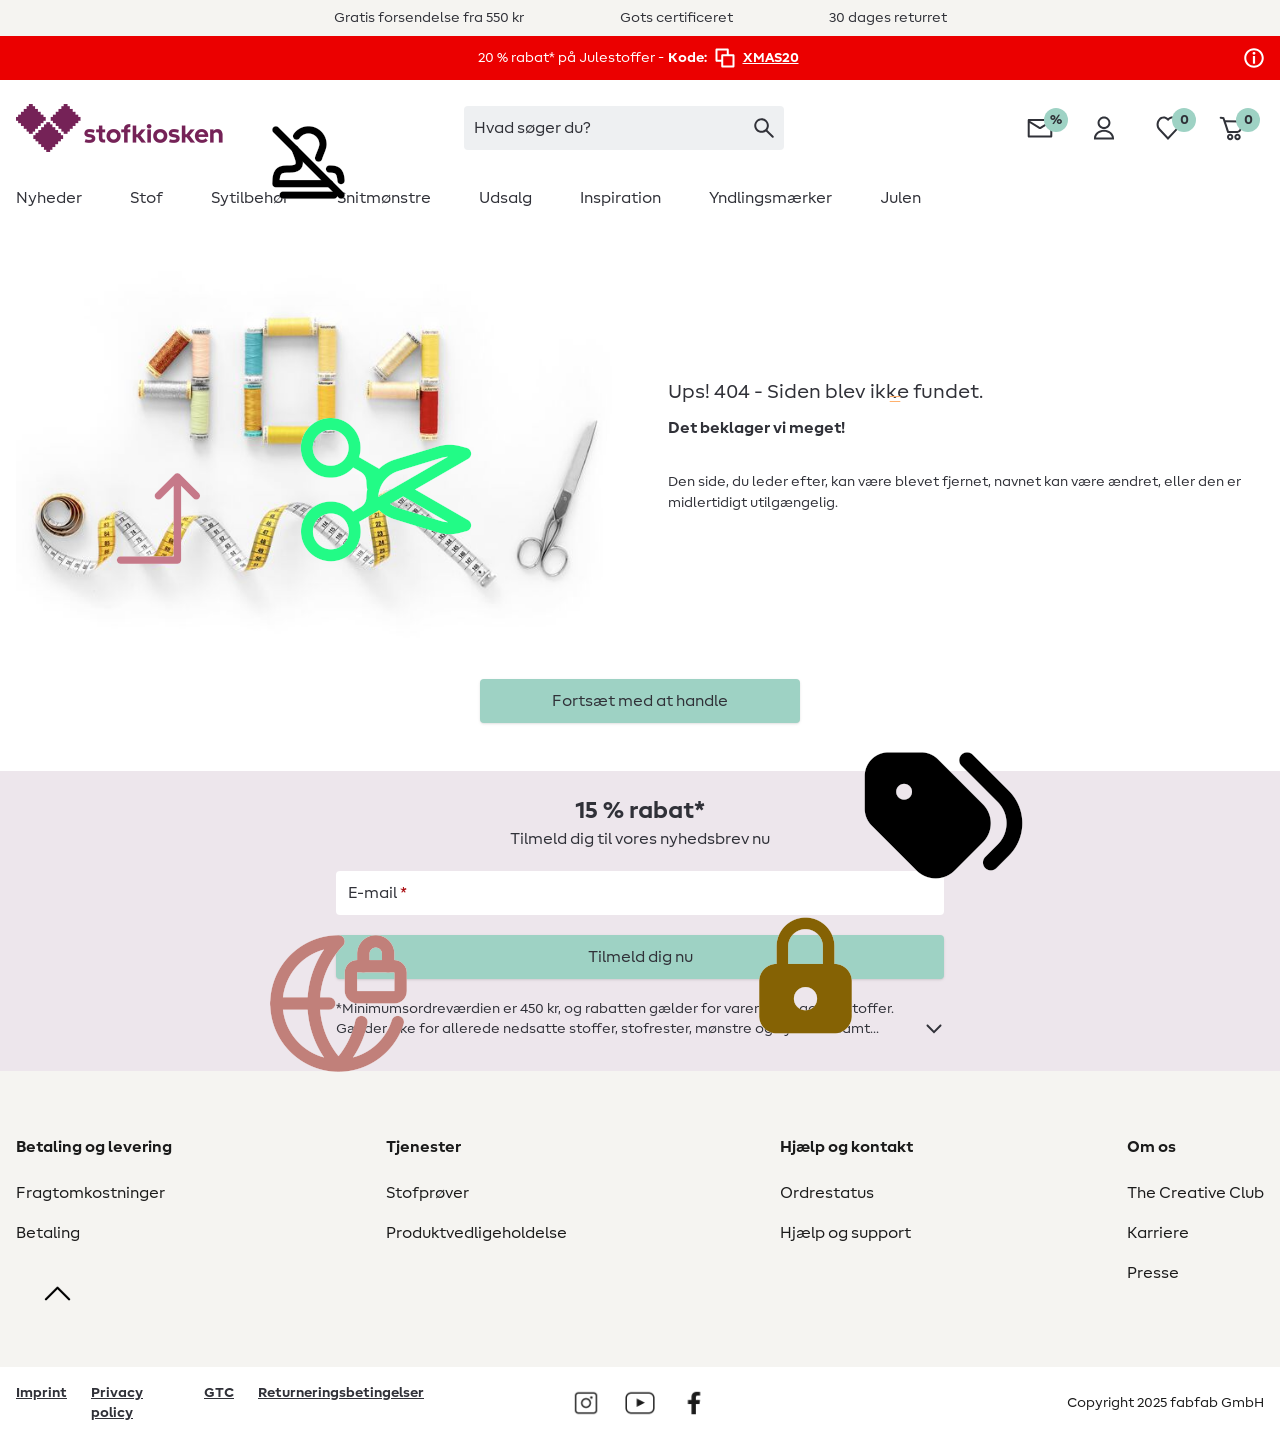 Image resolution: width=1280 pixels, height=1439 pixels. I want to click on access secure browsing or VPN settings, so click(338, 1003).